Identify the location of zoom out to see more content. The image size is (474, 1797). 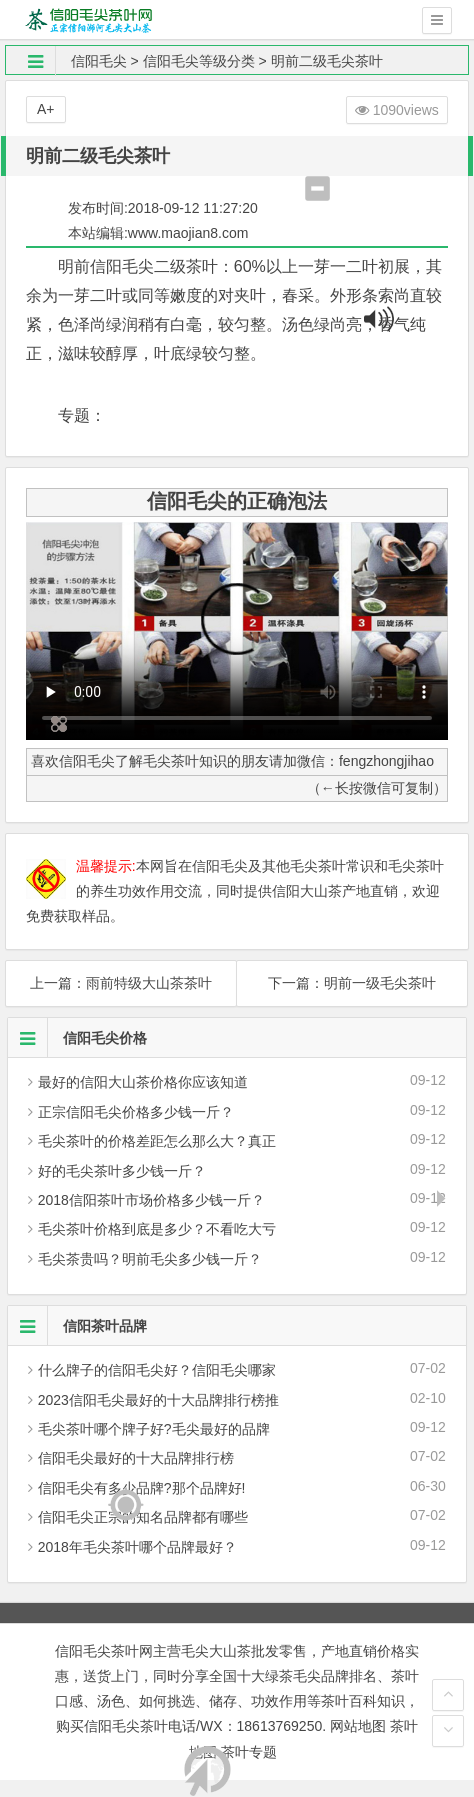
(317, 188).